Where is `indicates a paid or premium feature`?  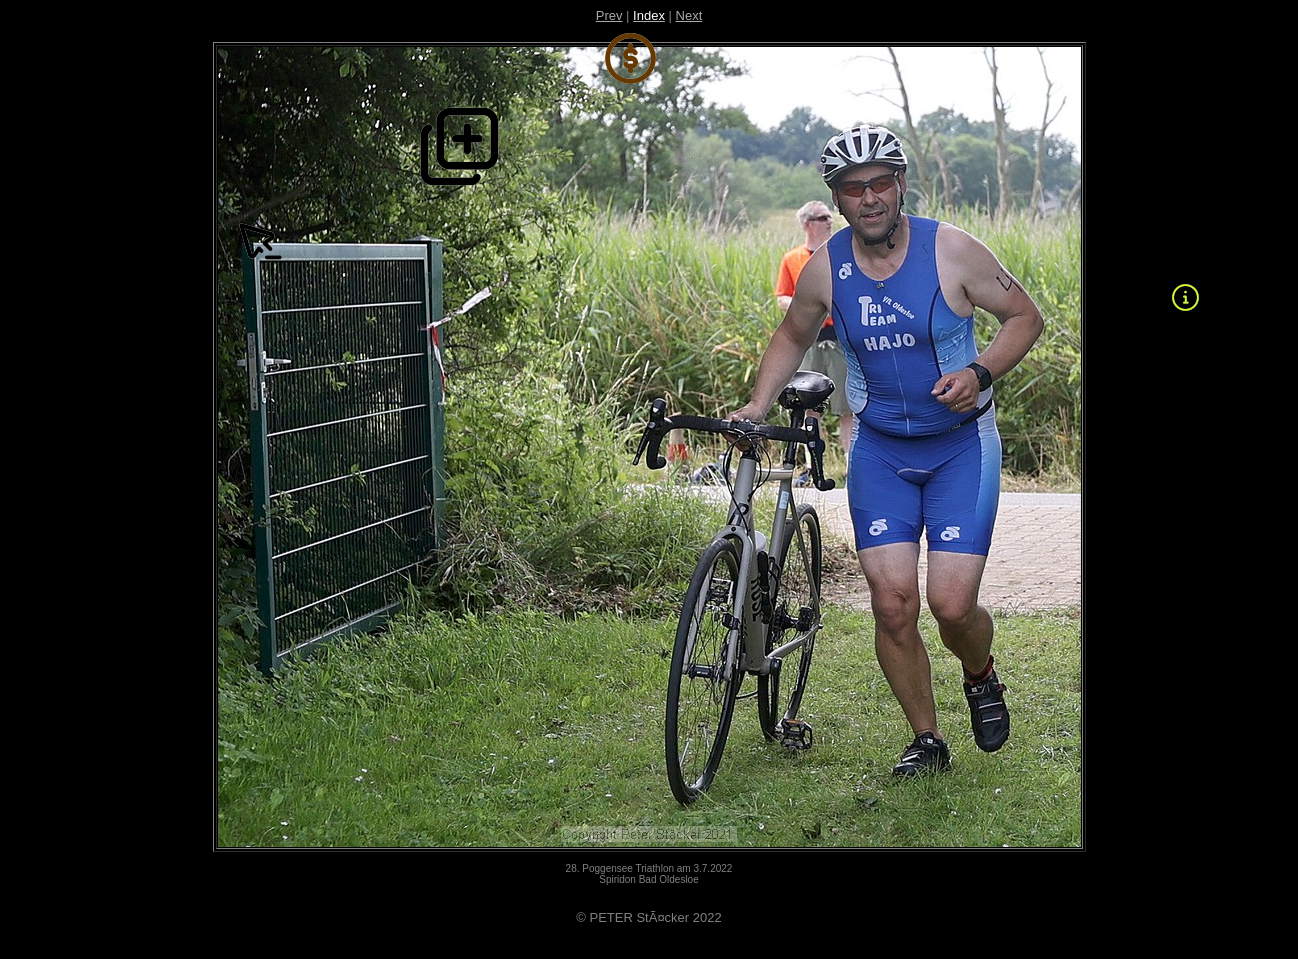 indicates a paid or premium feature is located at coordinates (630, 58).